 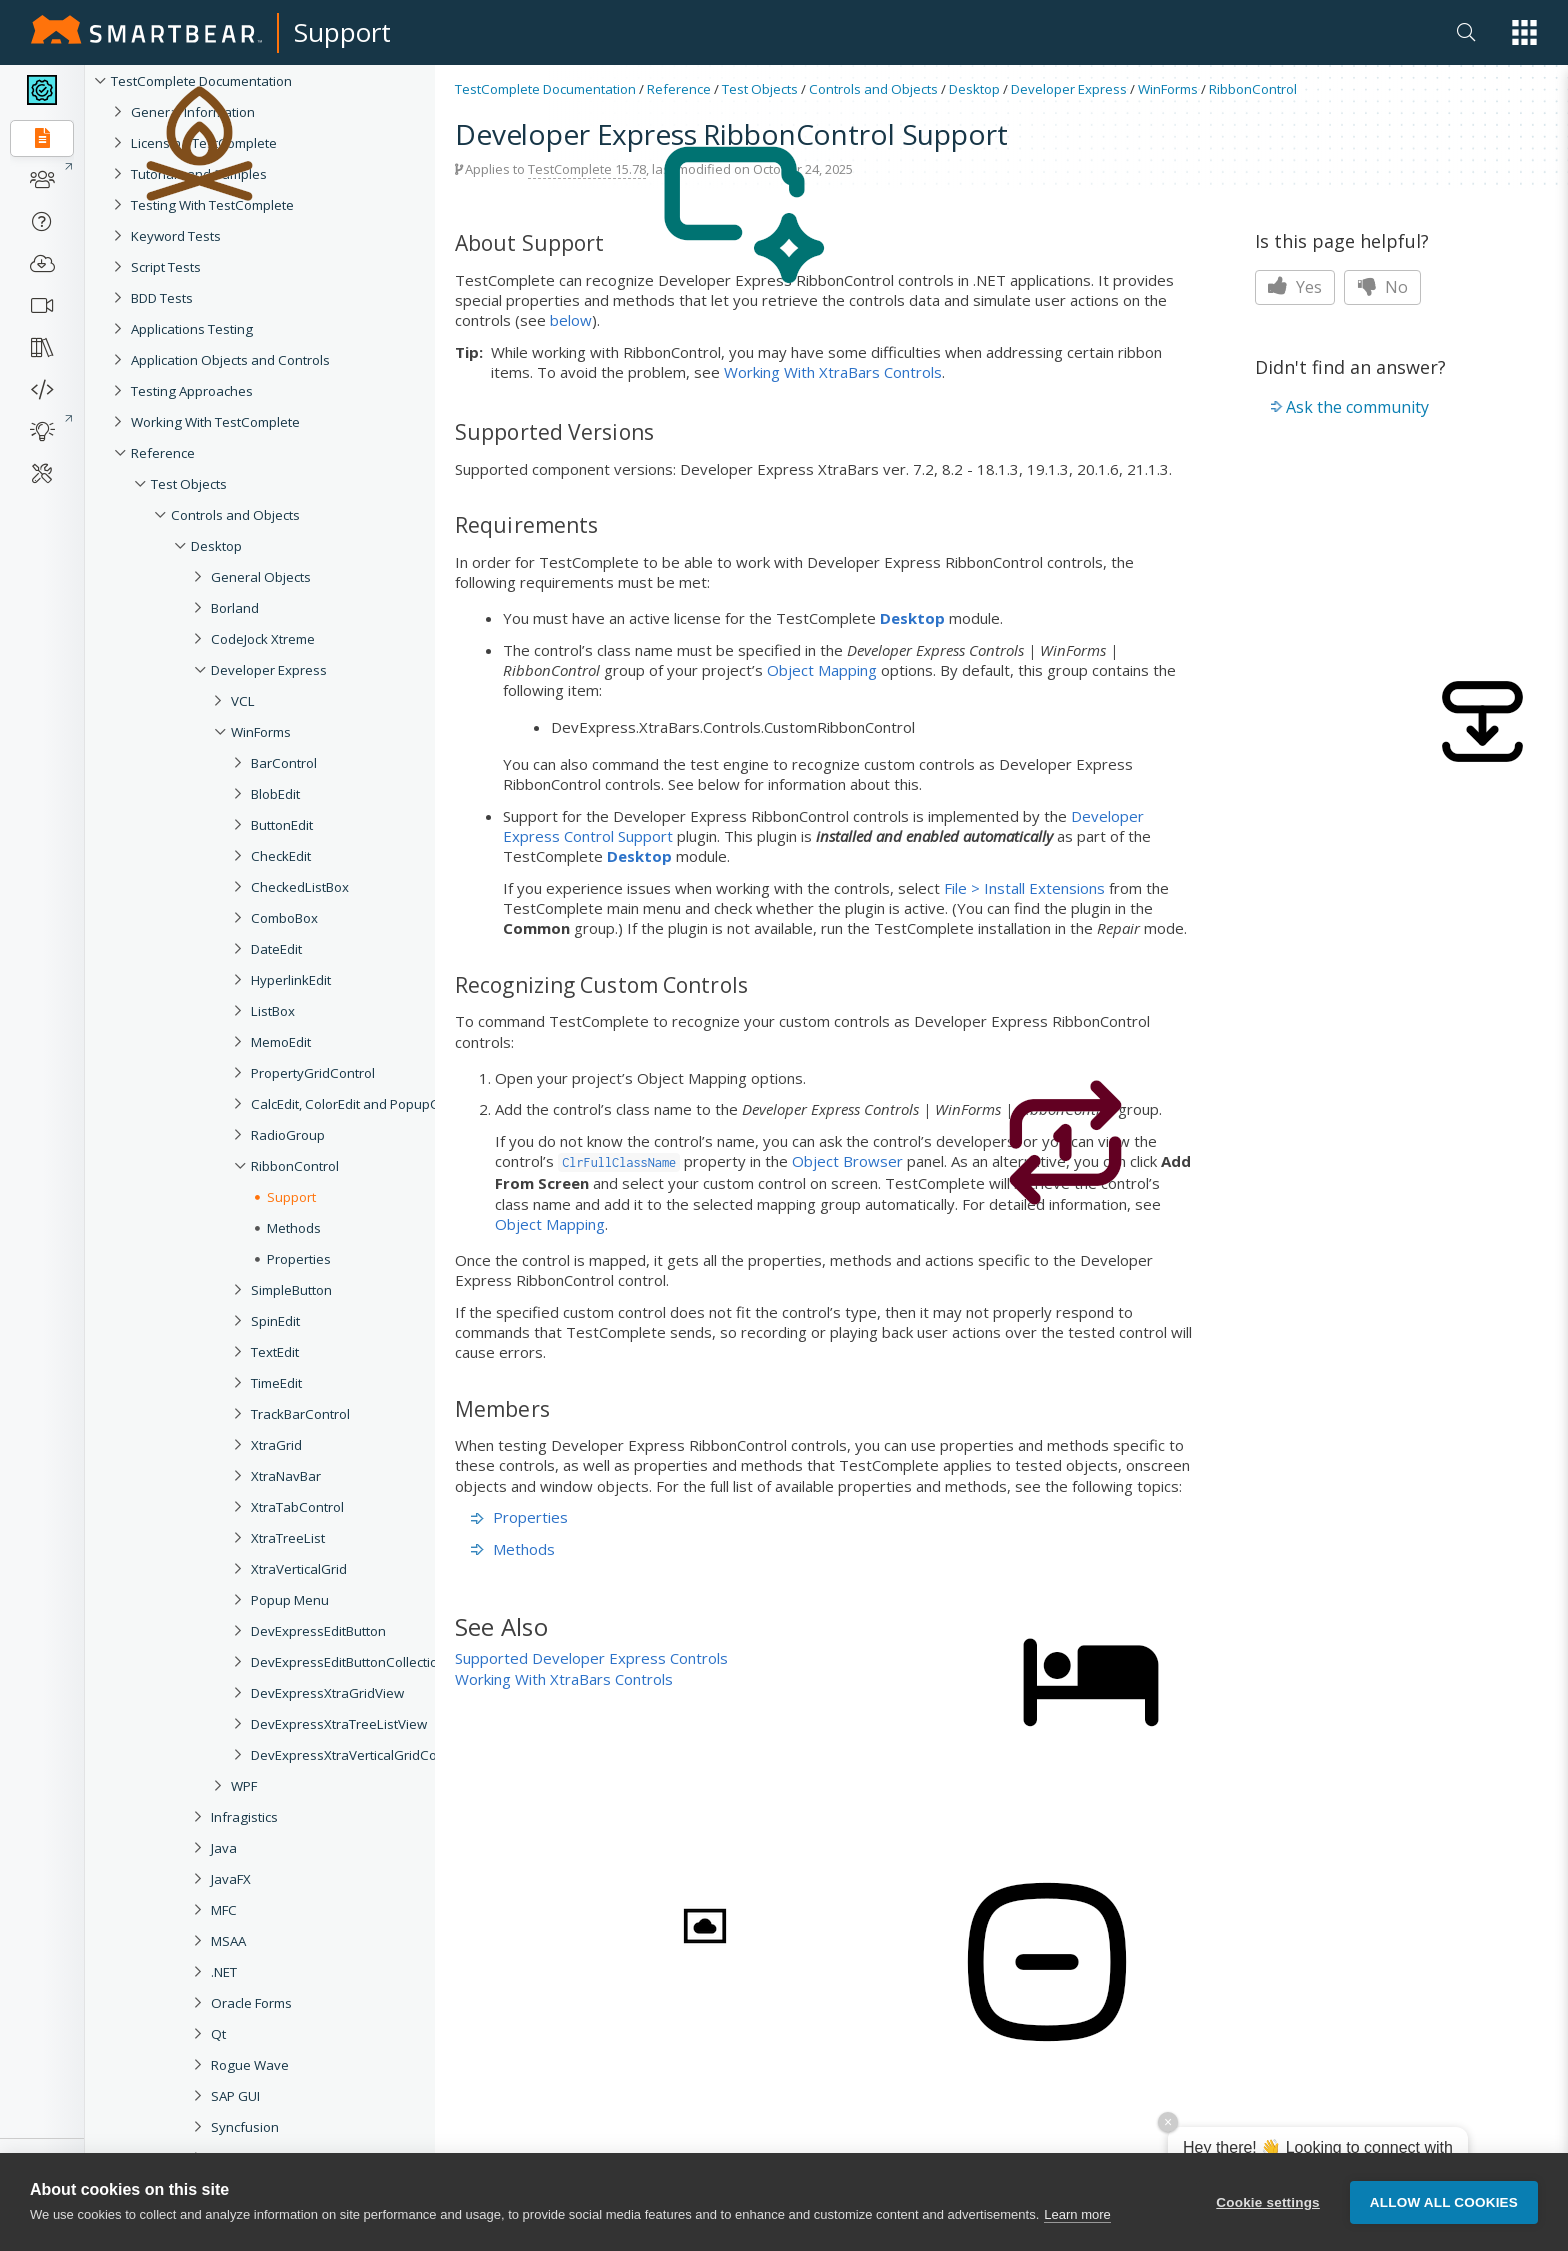 What do you see at coordinates (1091, 1679) in the screenshot?
I see `book a hotel or accommodation` at bounding box center [1091, 1679].